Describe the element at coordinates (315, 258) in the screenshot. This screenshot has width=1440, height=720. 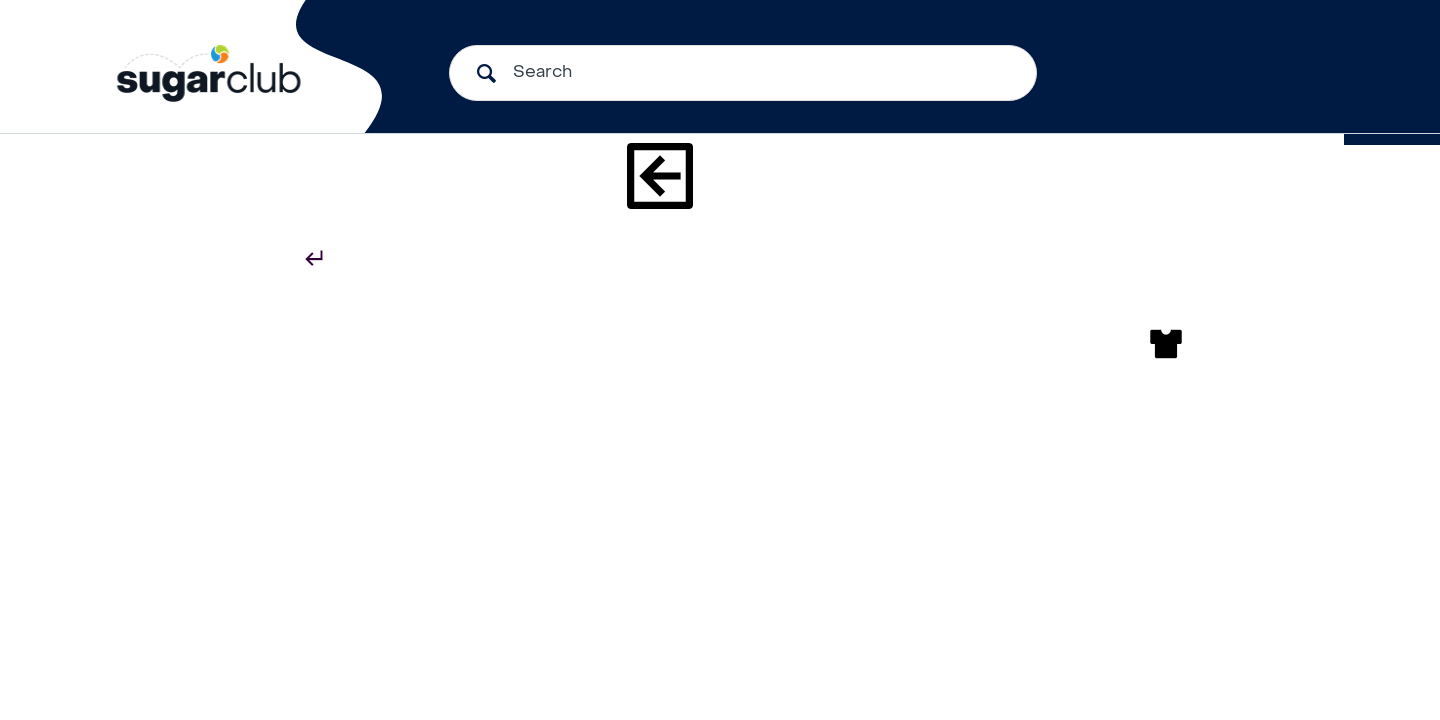
I see `return or go back to previous step` at that location.